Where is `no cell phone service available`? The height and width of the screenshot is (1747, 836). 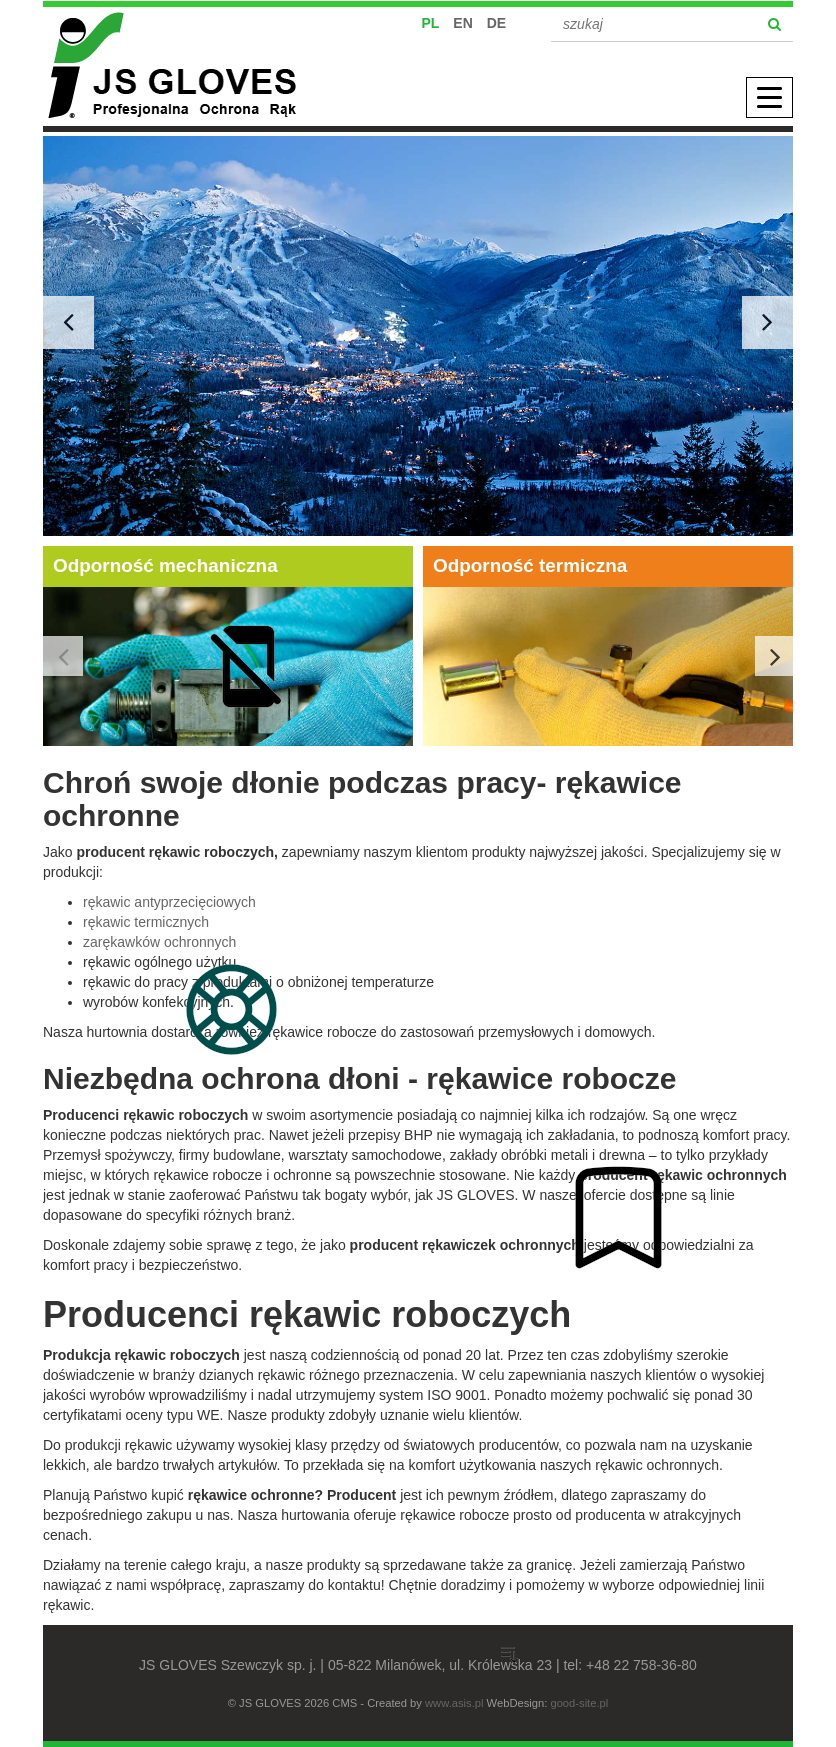 no cell phone service available is located at coordinates (248, 666).